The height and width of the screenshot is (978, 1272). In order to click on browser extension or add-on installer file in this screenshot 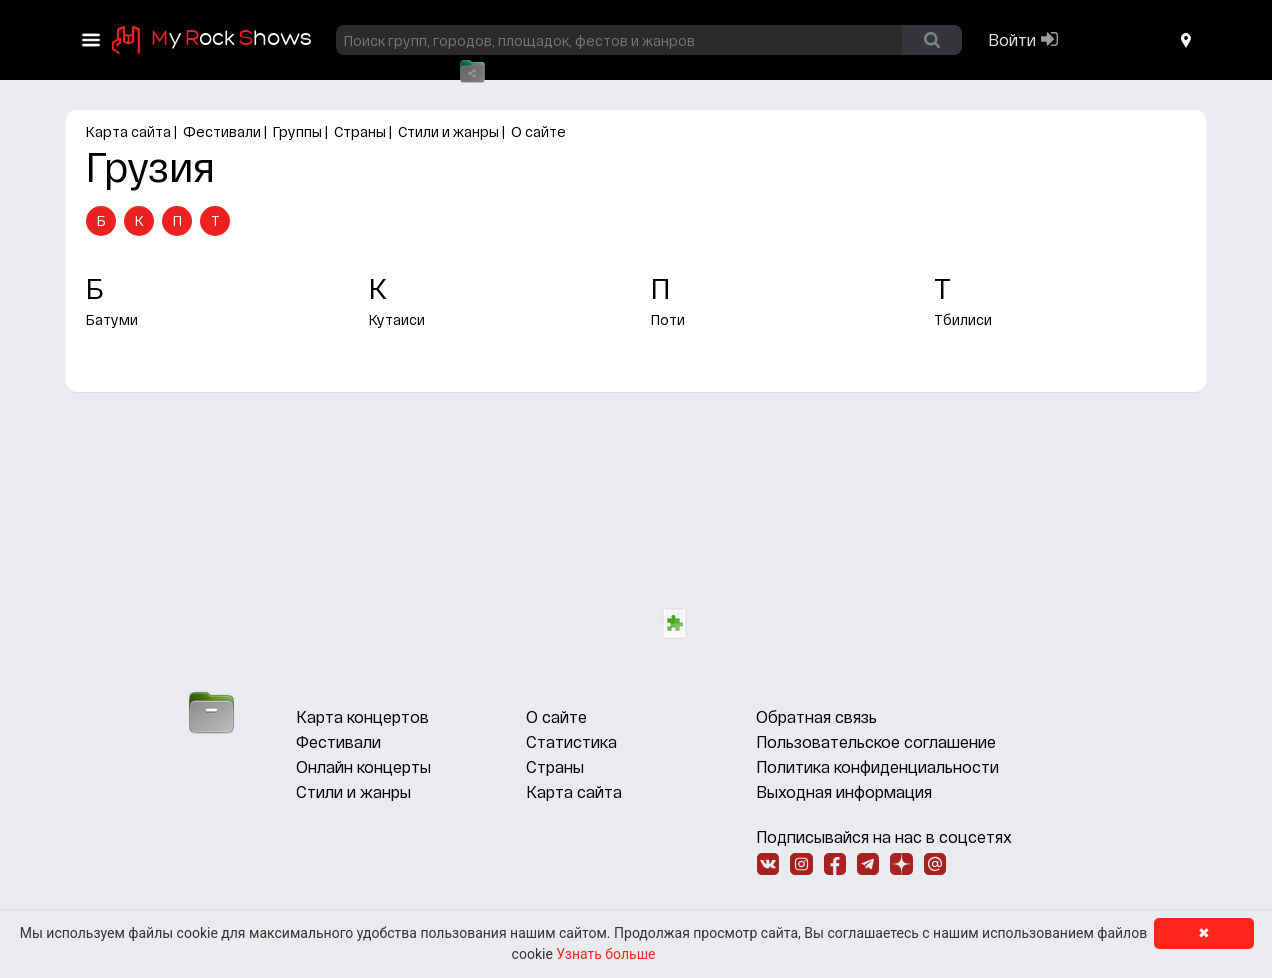, I will do `click(674, 623)`.